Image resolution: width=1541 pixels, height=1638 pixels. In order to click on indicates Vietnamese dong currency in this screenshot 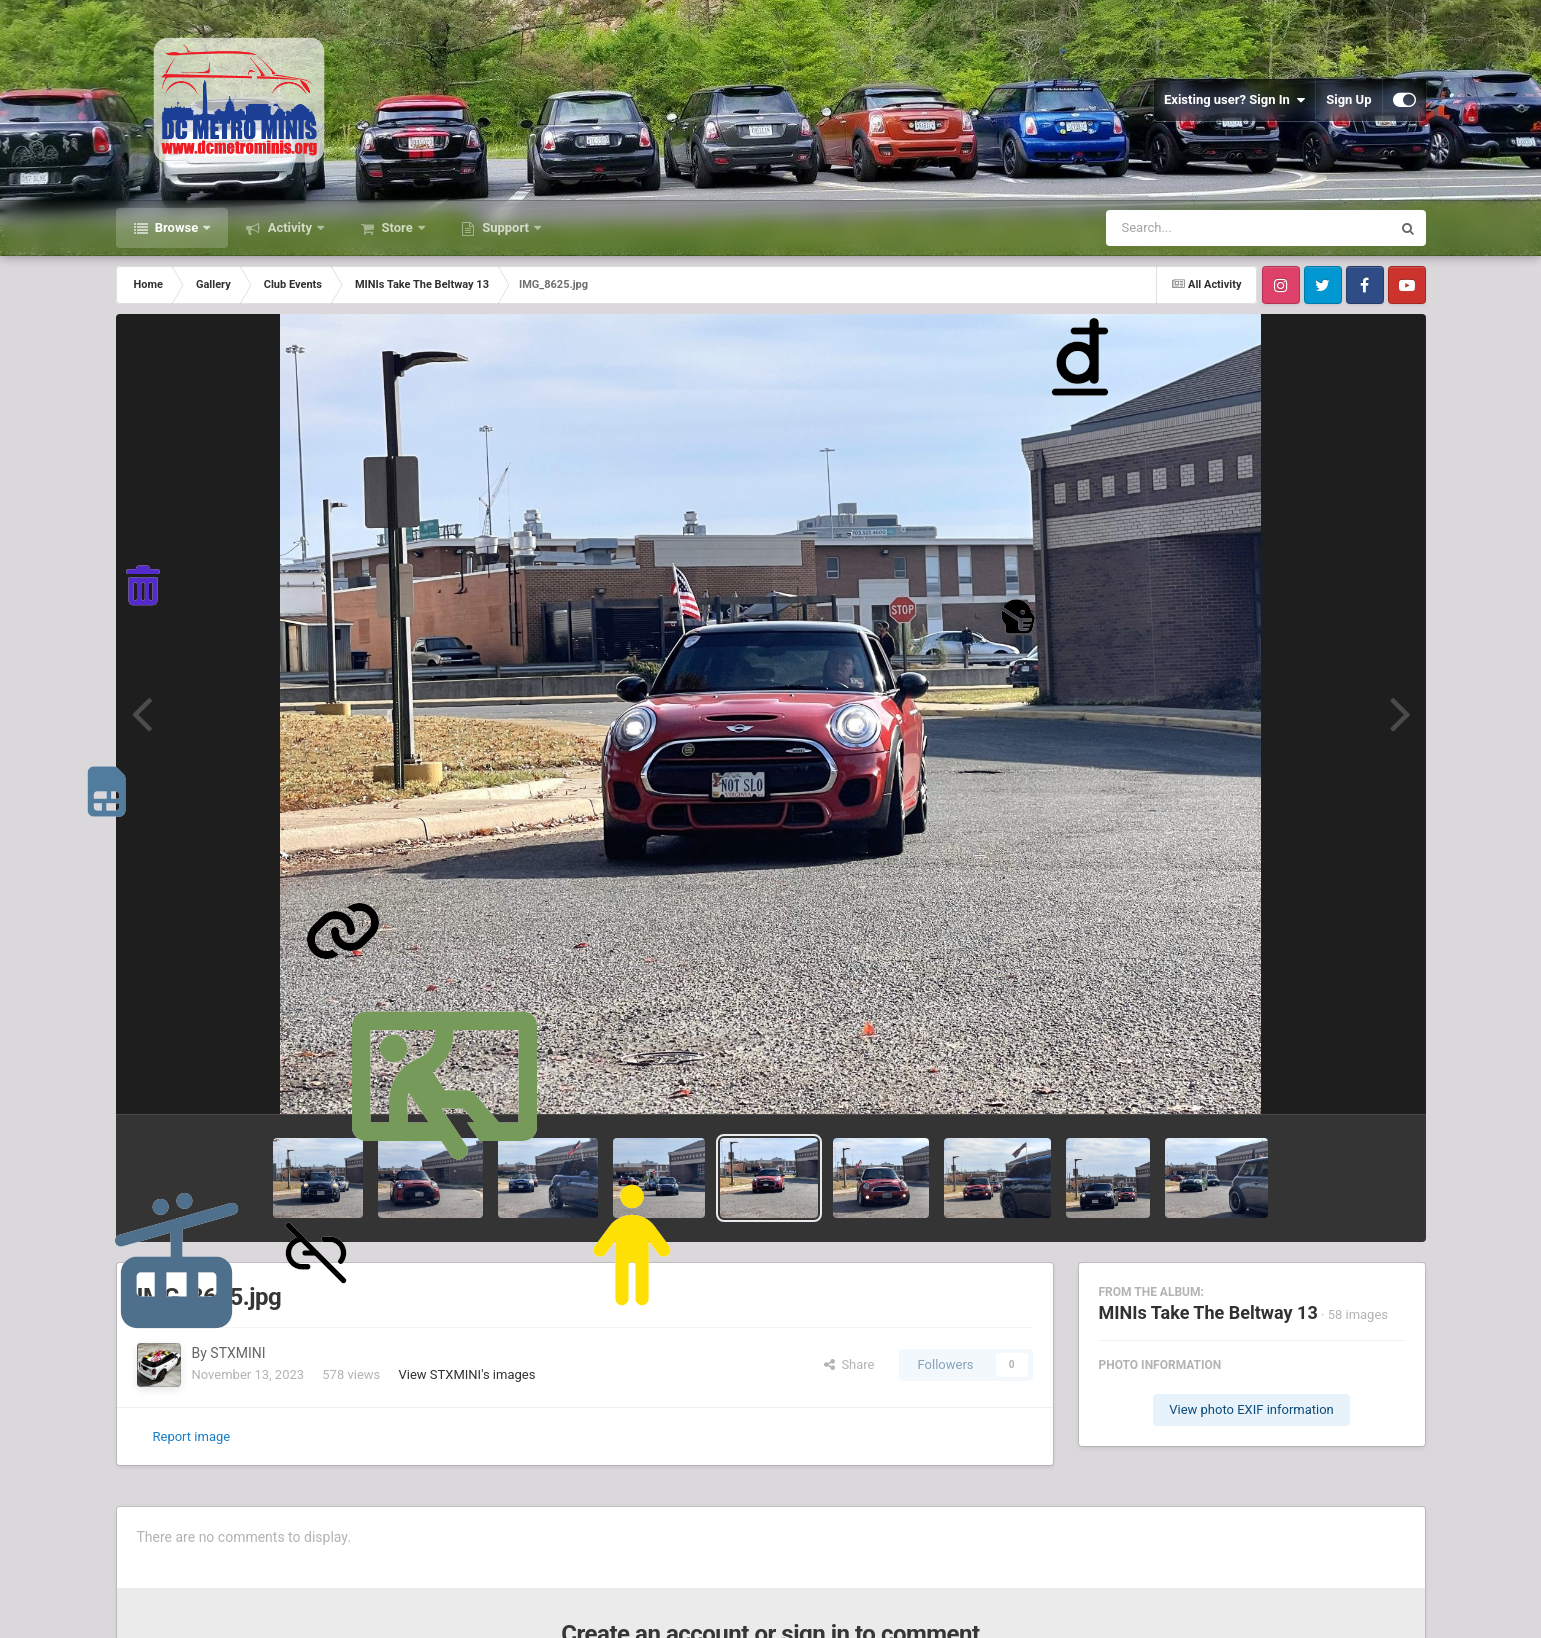, I will do `click(1080, 358)`.